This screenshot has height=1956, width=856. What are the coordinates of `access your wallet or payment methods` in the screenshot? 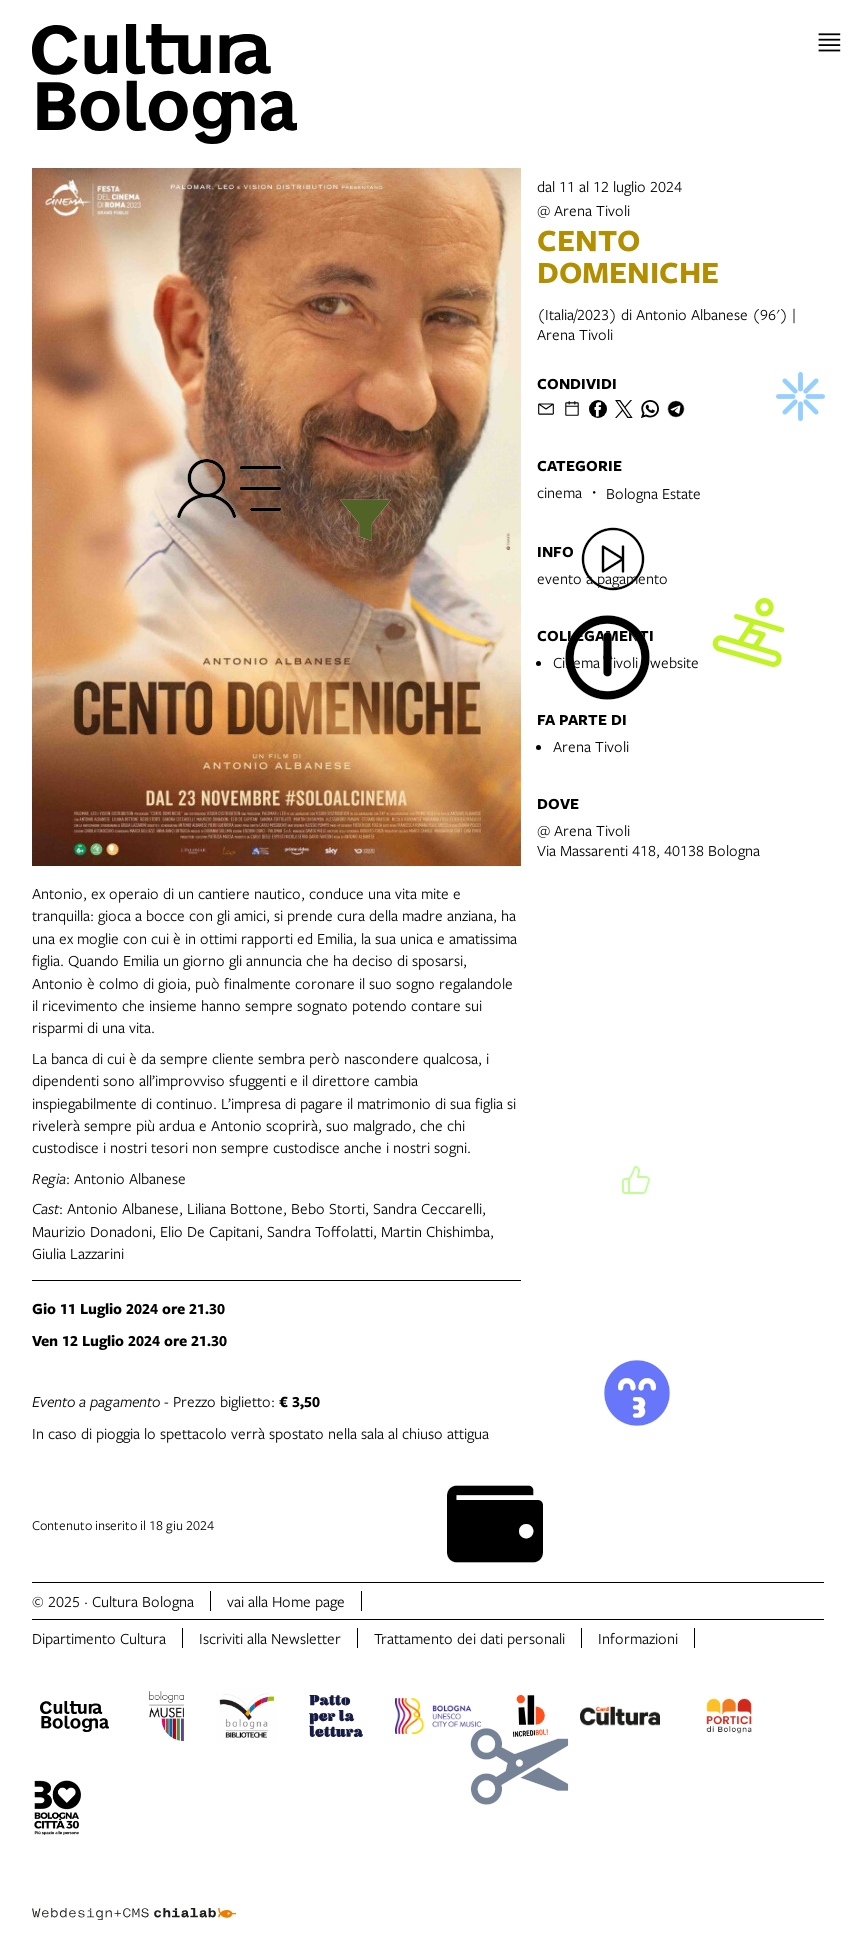 It's located at (495, 1524).